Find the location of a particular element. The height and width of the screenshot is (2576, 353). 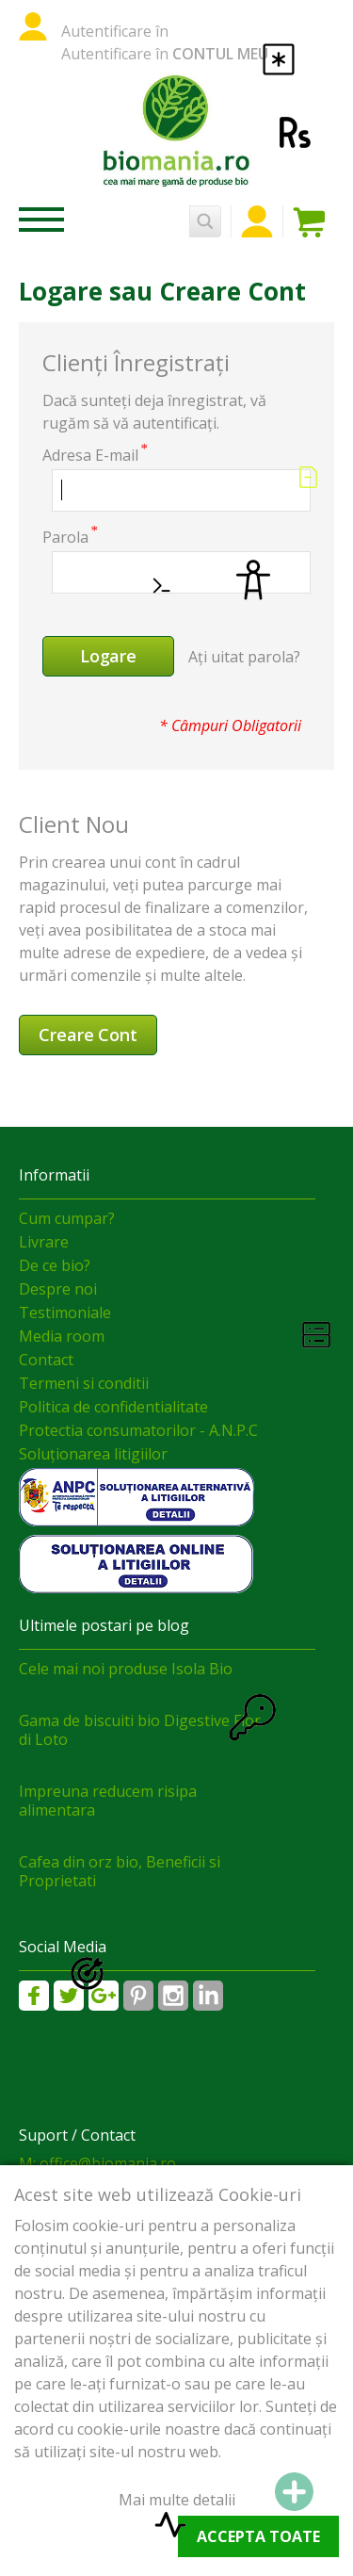

indicates price or payment amount in Indian rupees is located at coordinates (295, 132).